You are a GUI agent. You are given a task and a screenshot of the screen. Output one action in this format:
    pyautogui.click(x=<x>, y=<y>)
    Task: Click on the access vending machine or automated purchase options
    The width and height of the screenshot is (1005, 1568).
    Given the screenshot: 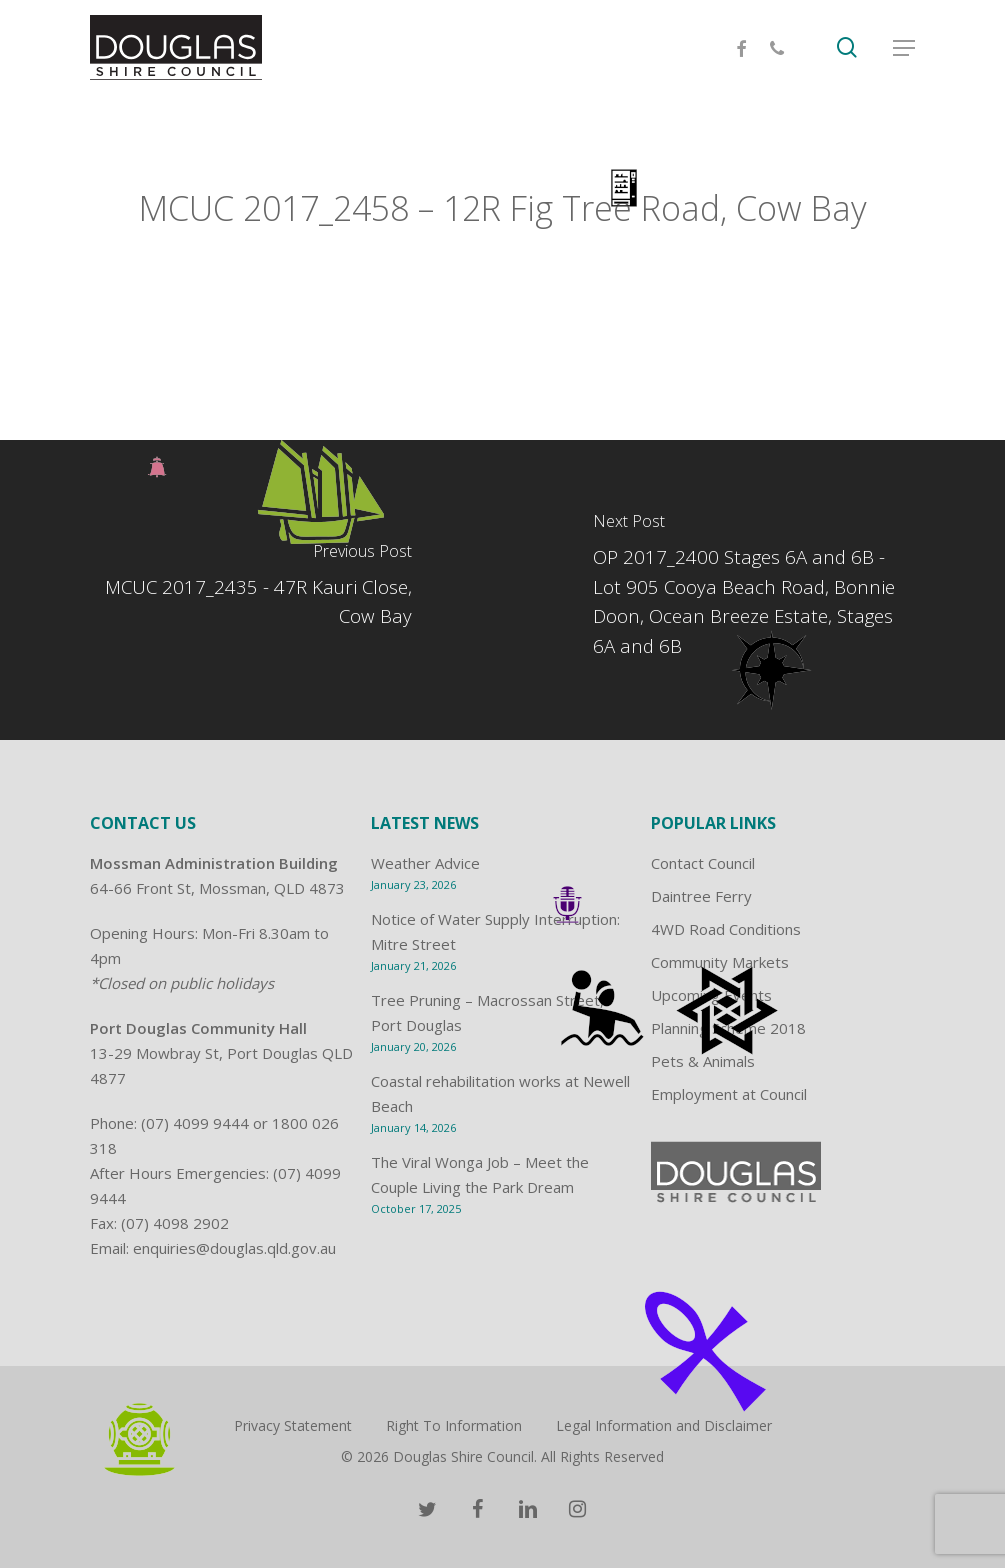 What is the action you would take?
    pyautogui.click(x=624, y=188)
    